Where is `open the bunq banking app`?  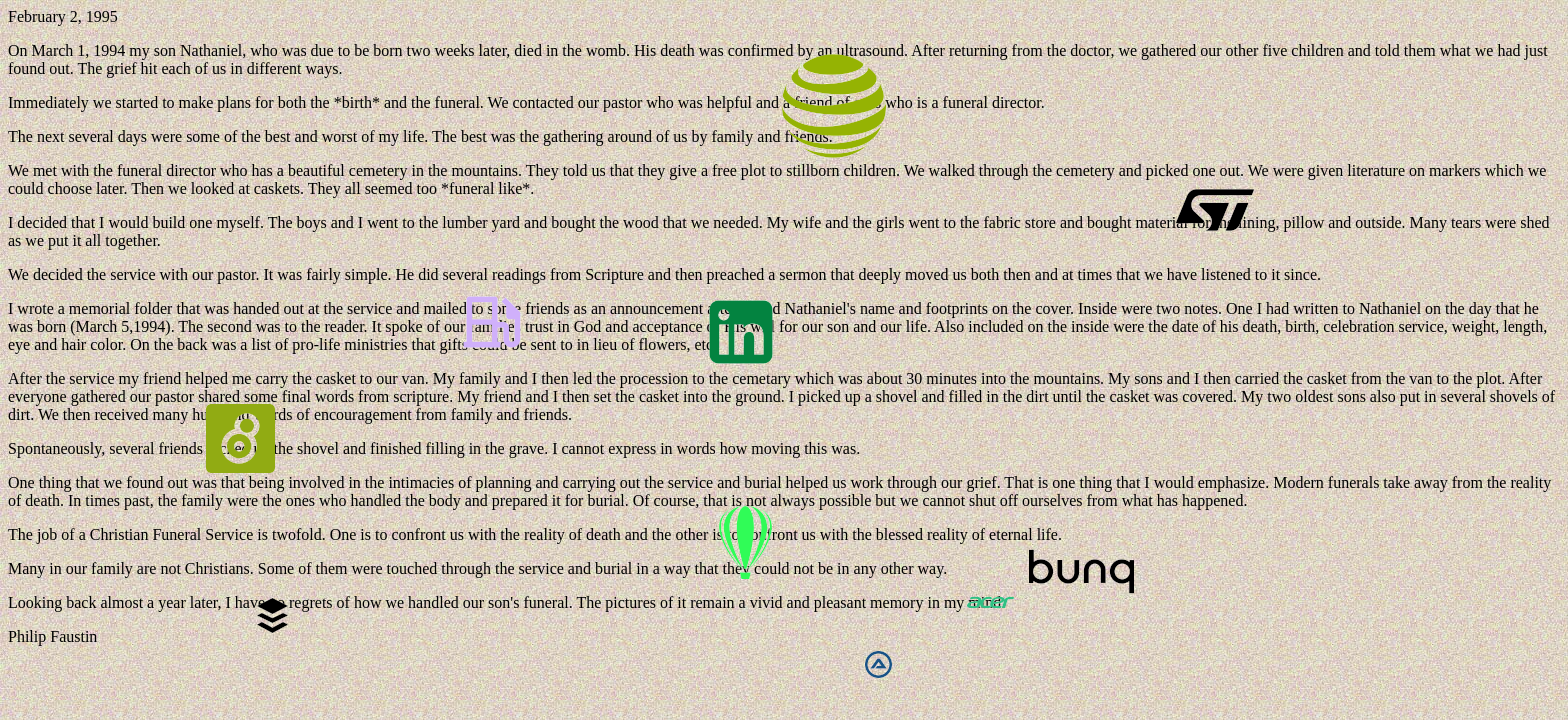
open the bunq banking app is located at coordinates (1081, 571).